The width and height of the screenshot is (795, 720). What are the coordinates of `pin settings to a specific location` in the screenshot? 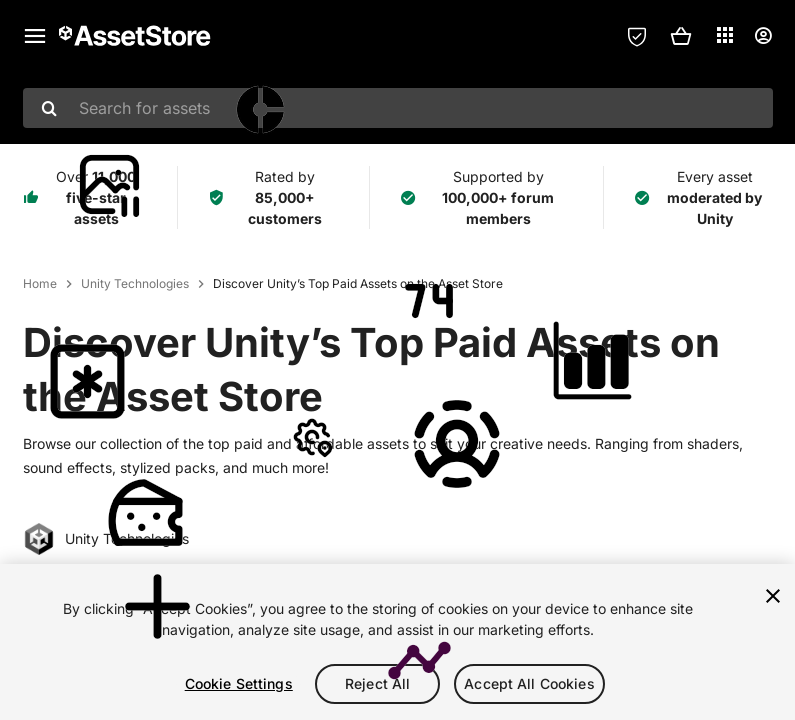 It's located at (312, 437).